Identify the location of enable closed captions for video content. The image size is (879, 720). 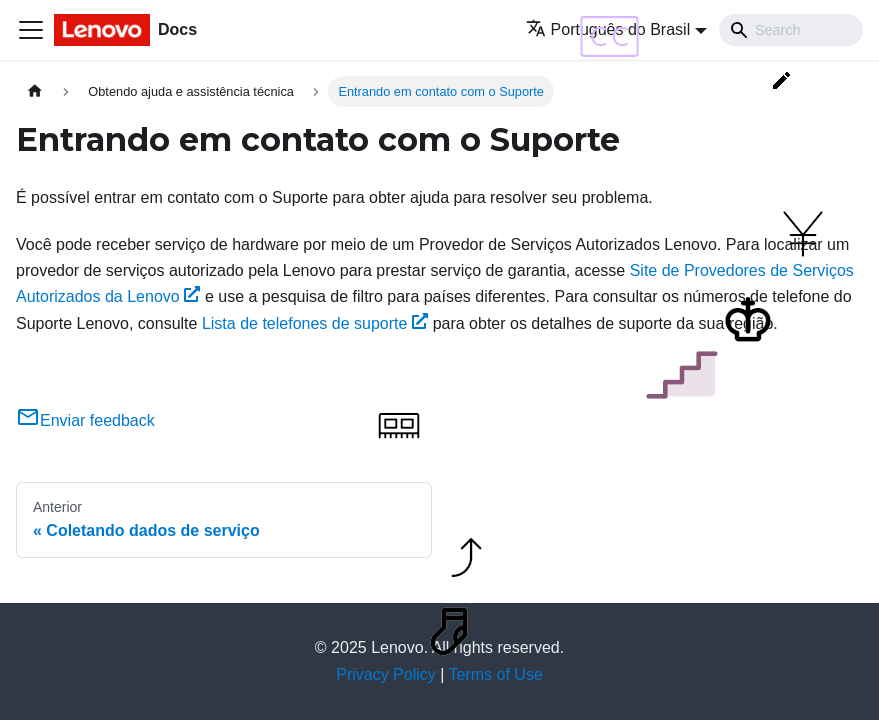
(609, 36).